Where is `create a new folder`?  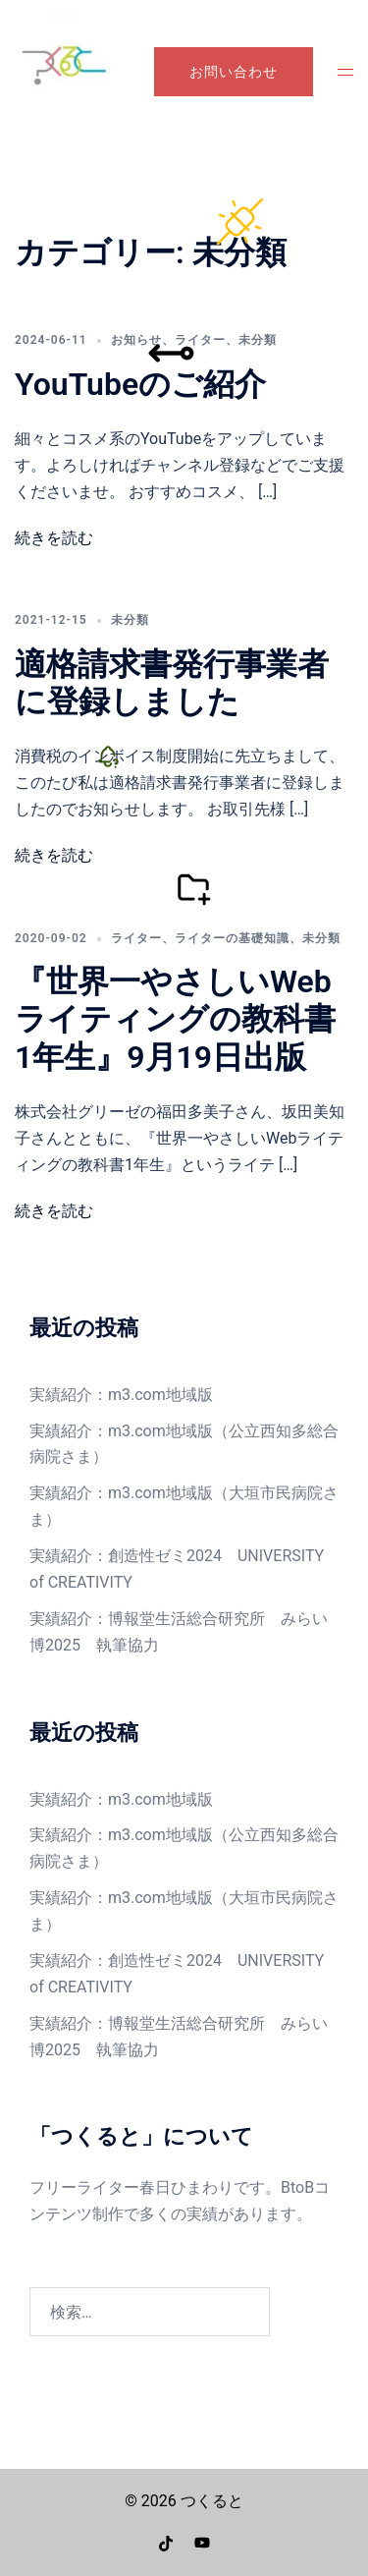
create a new folder is located at coordinates (193, 888).